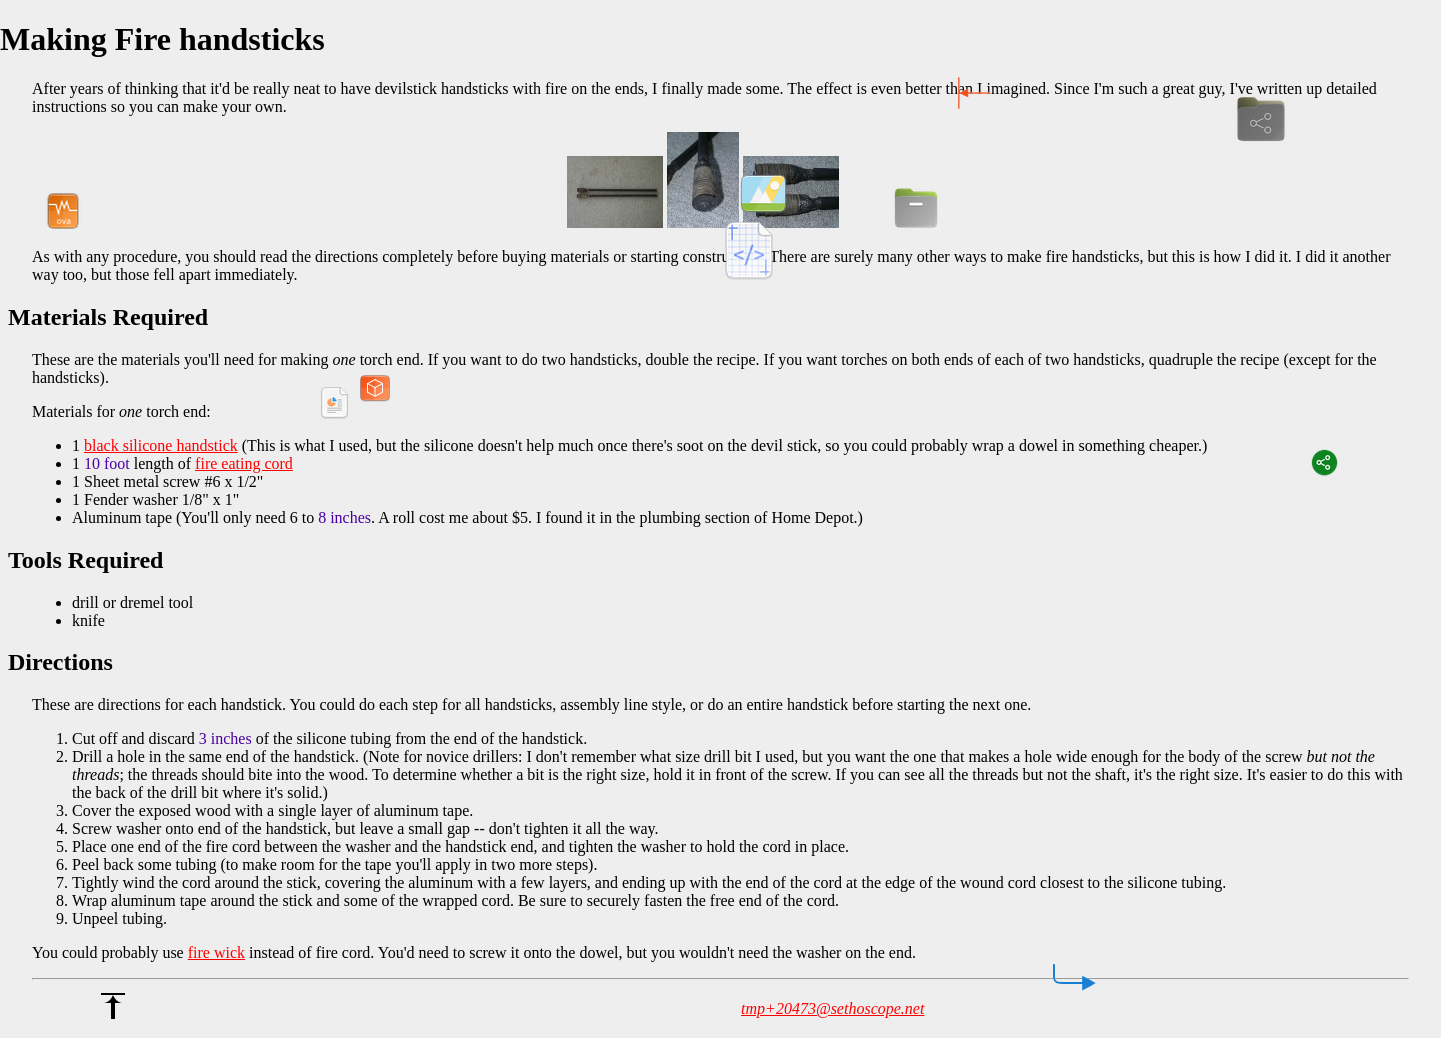 The height and width of the screenshot is (1038, 1441). What do you see at coordinates (974, 93) in the screenshot?
I see `go to the first item in a list or sequence` at bounding box center [974, 93].